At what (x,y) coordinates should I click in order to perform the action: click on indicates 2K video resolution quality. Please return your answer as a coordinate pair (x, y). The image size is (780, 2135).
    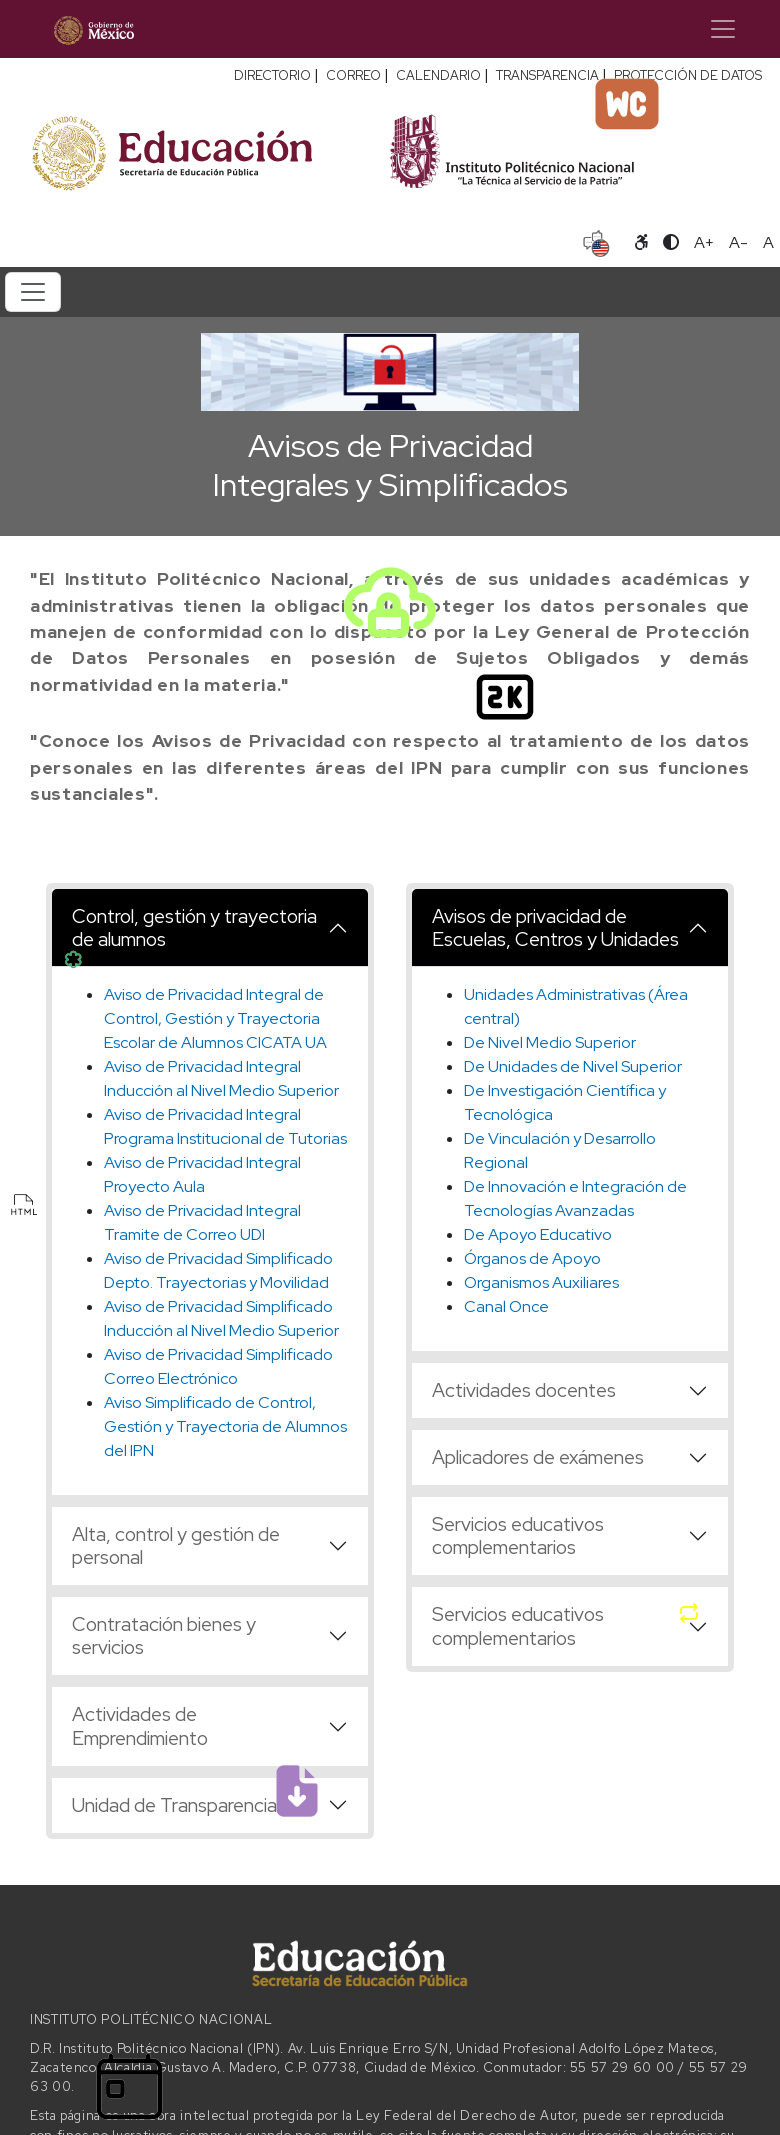
    Looking at the image, I should click on (505, 697).